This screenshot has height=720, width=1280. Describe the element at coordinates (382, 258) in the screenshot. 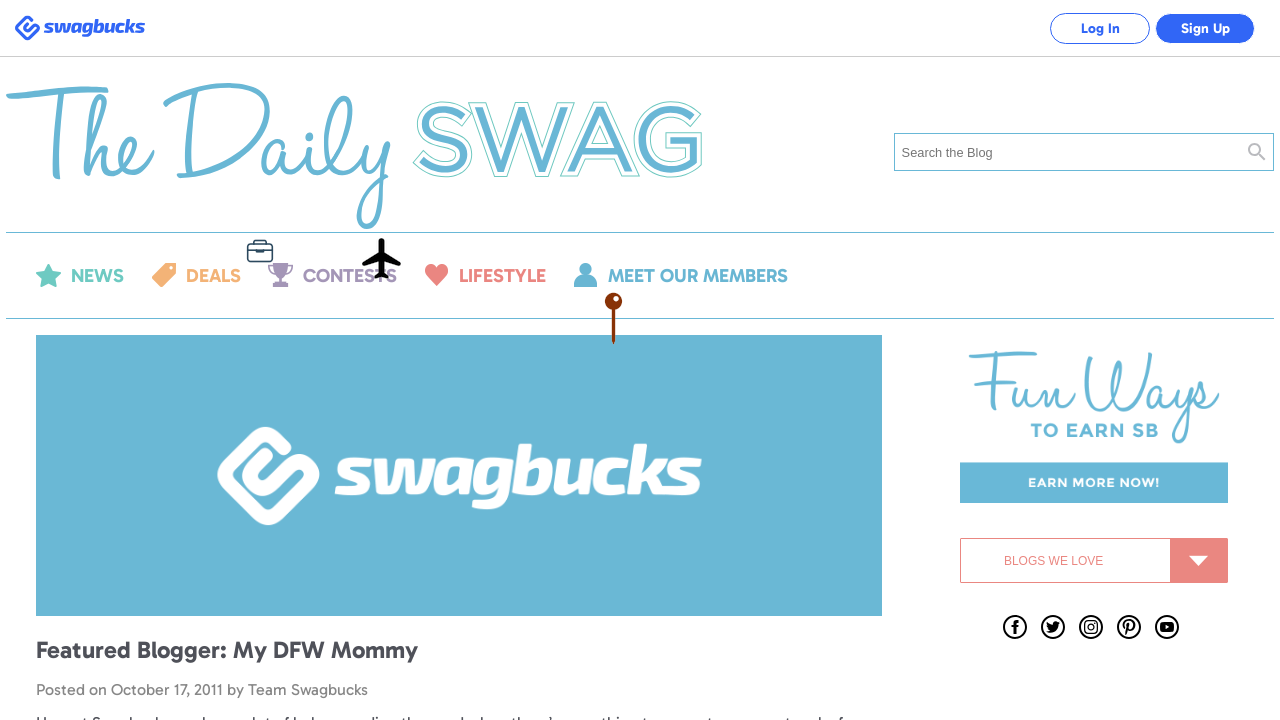

I see `access flight booking or travel options` at that location.